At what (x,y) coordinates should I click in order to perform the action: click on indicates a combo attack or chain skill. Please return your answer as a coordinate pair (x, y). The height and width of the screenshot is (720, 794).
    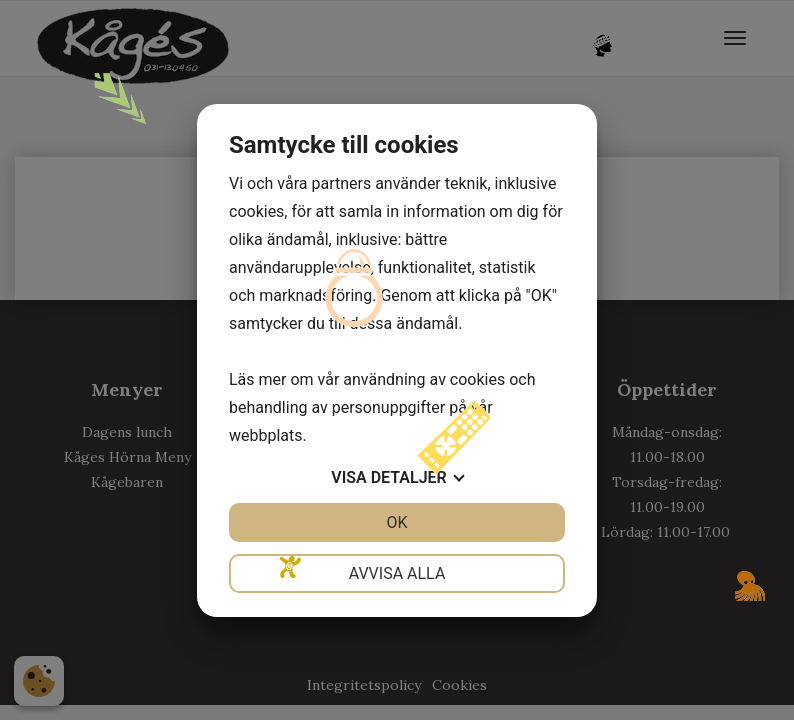
    Looking at the image, I should click on (120, 98).